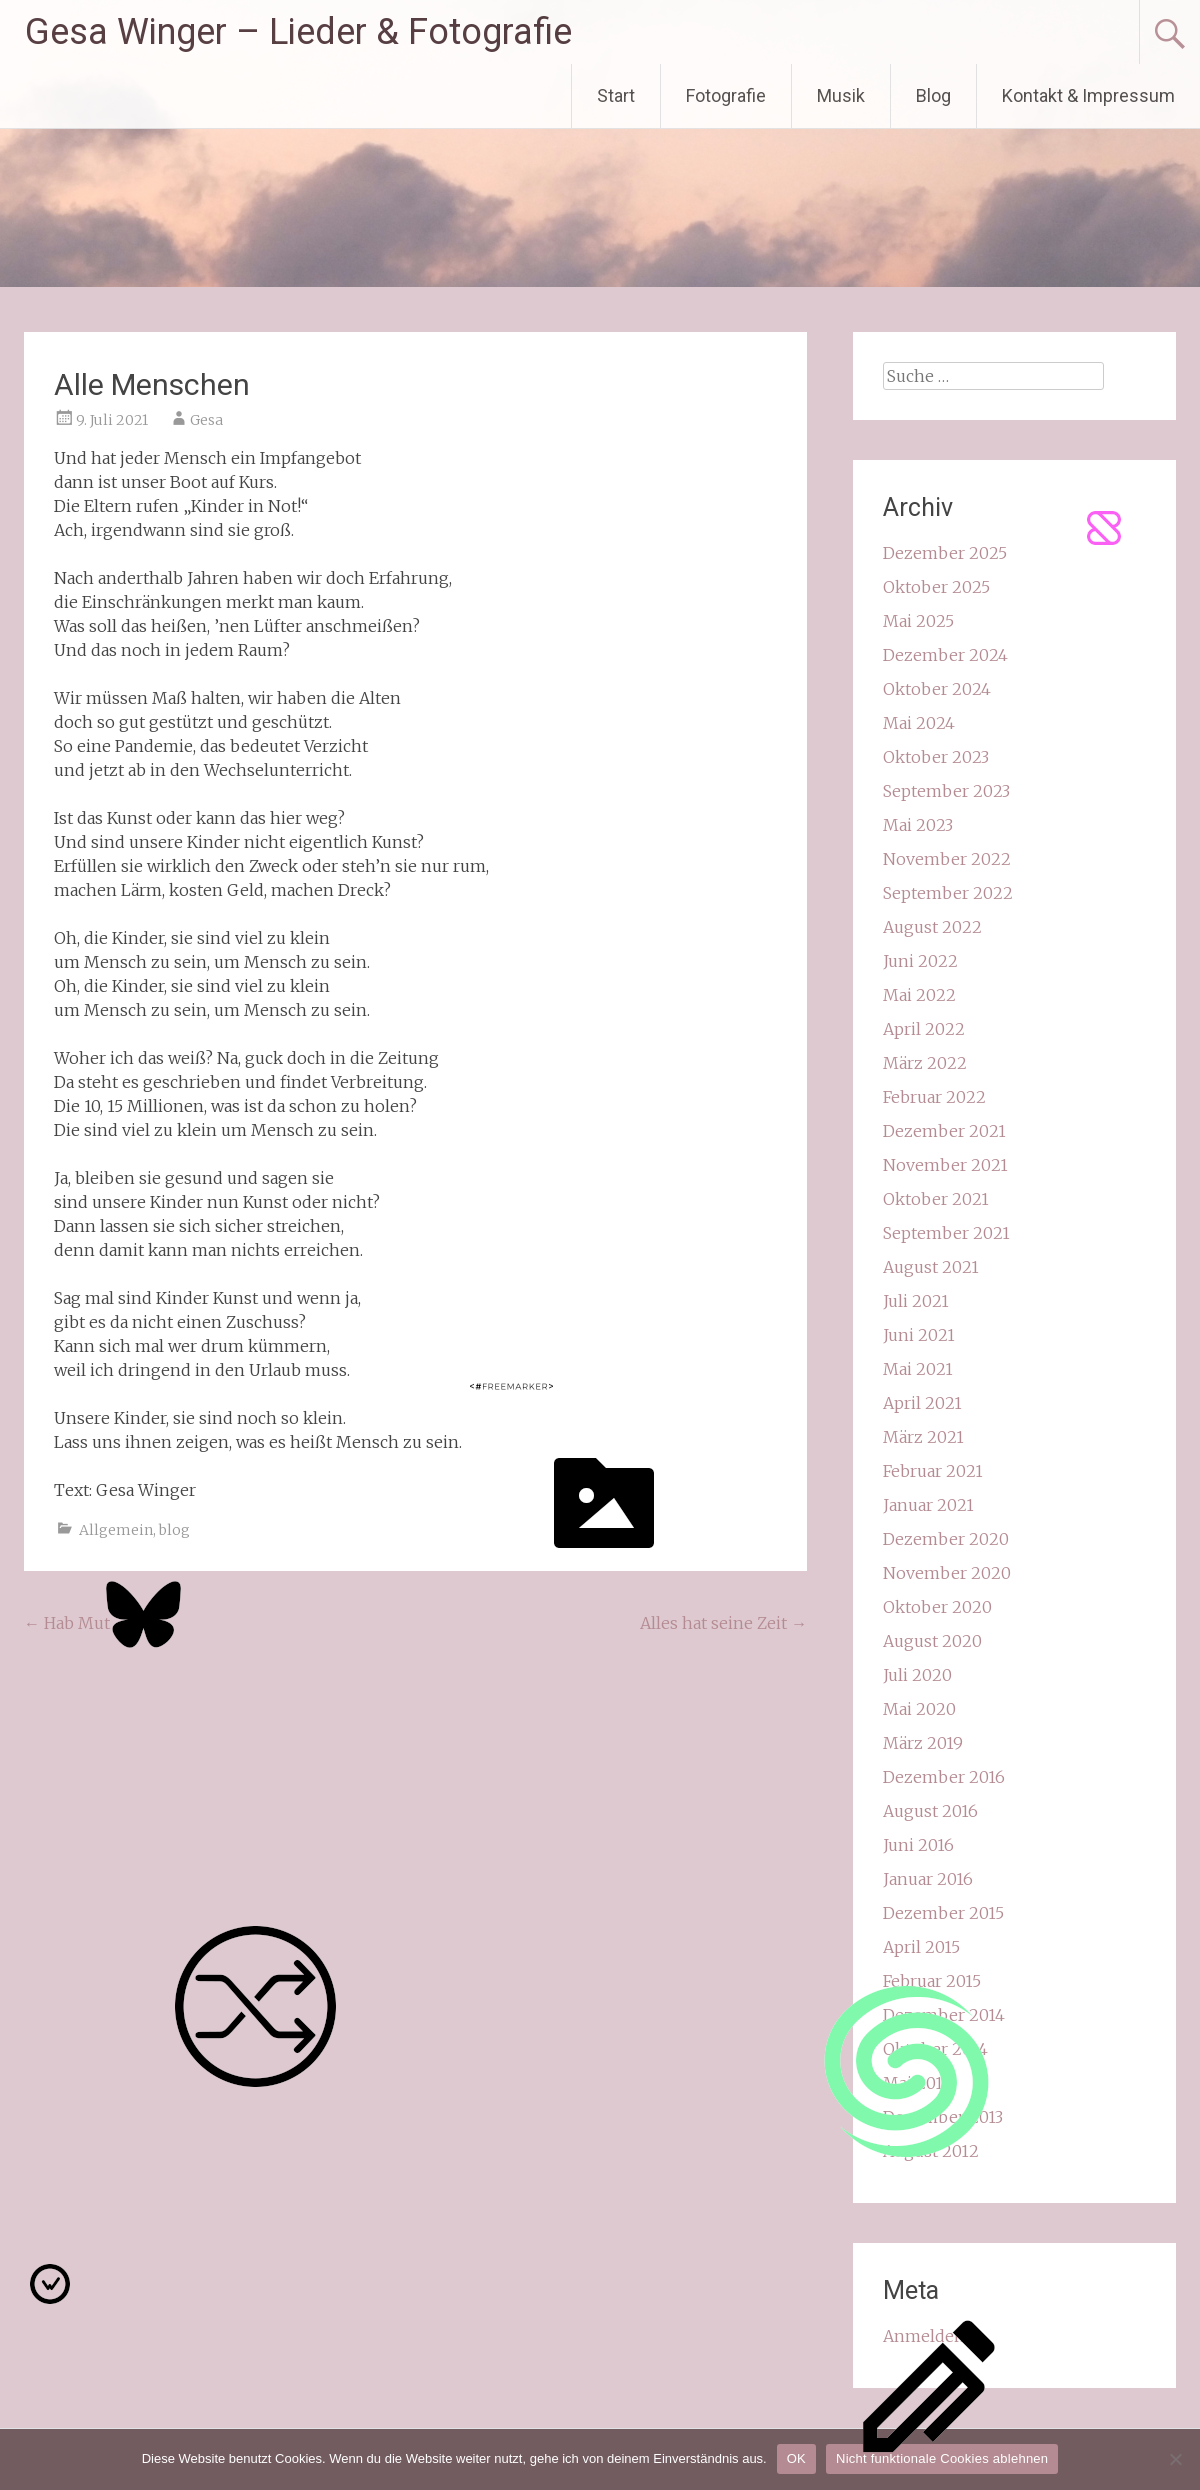  I want to click on open photo gallery folder, so click(604, 1503).